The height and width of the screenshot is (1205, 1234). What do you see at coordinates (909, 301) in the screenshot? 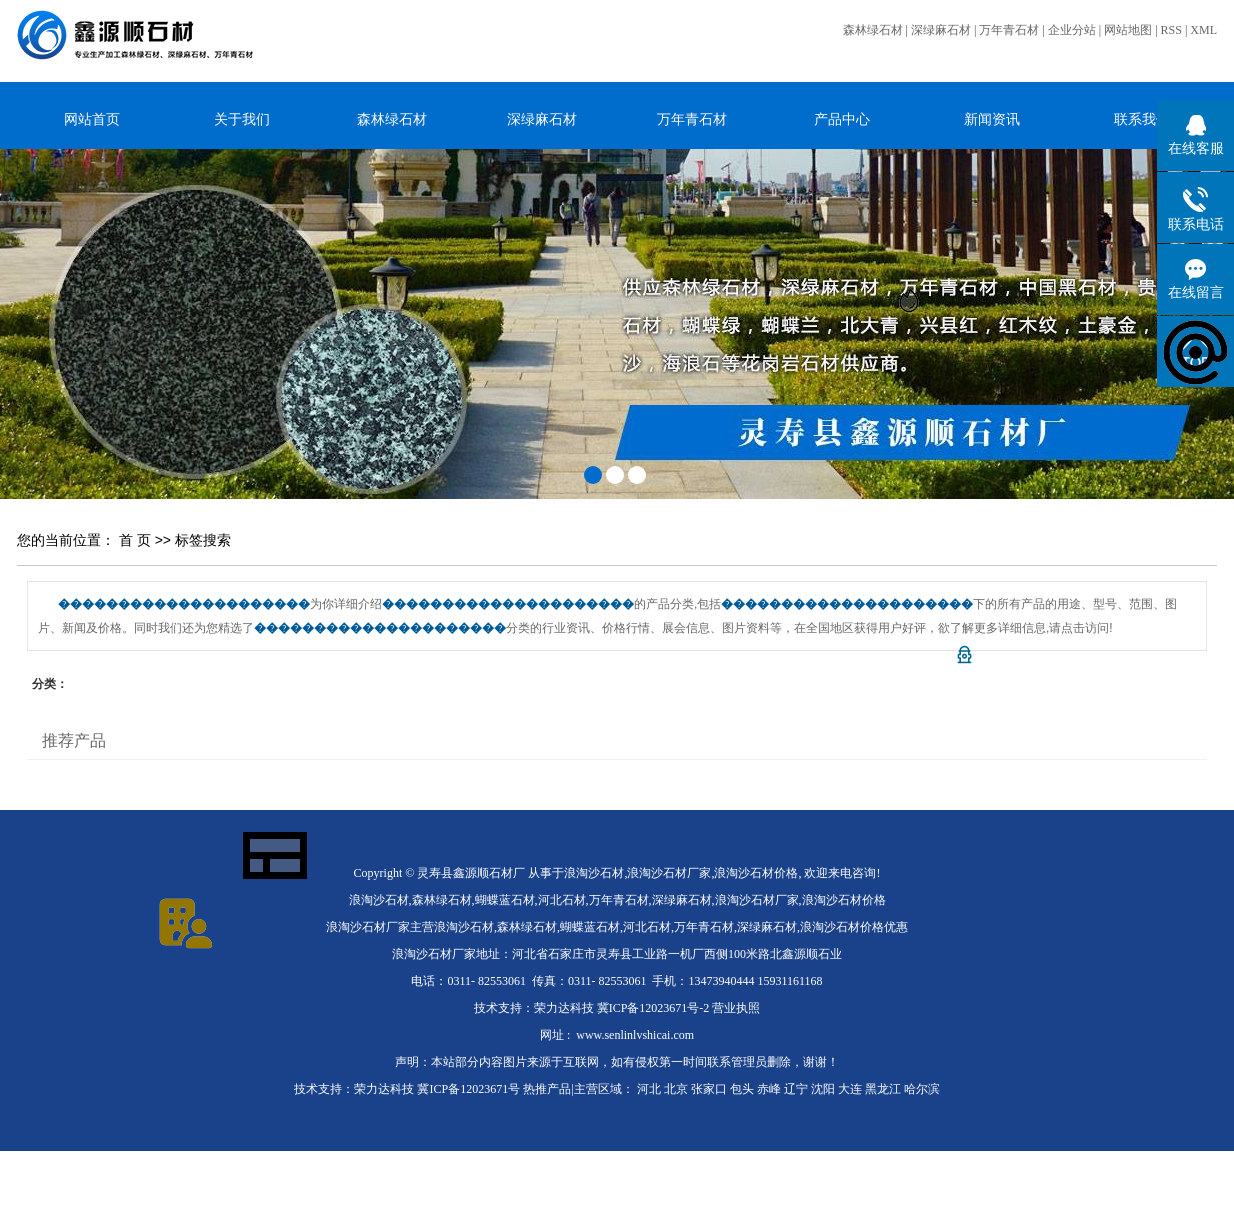
I see `indicates trending or hot content` at bounding box center [909, 301].